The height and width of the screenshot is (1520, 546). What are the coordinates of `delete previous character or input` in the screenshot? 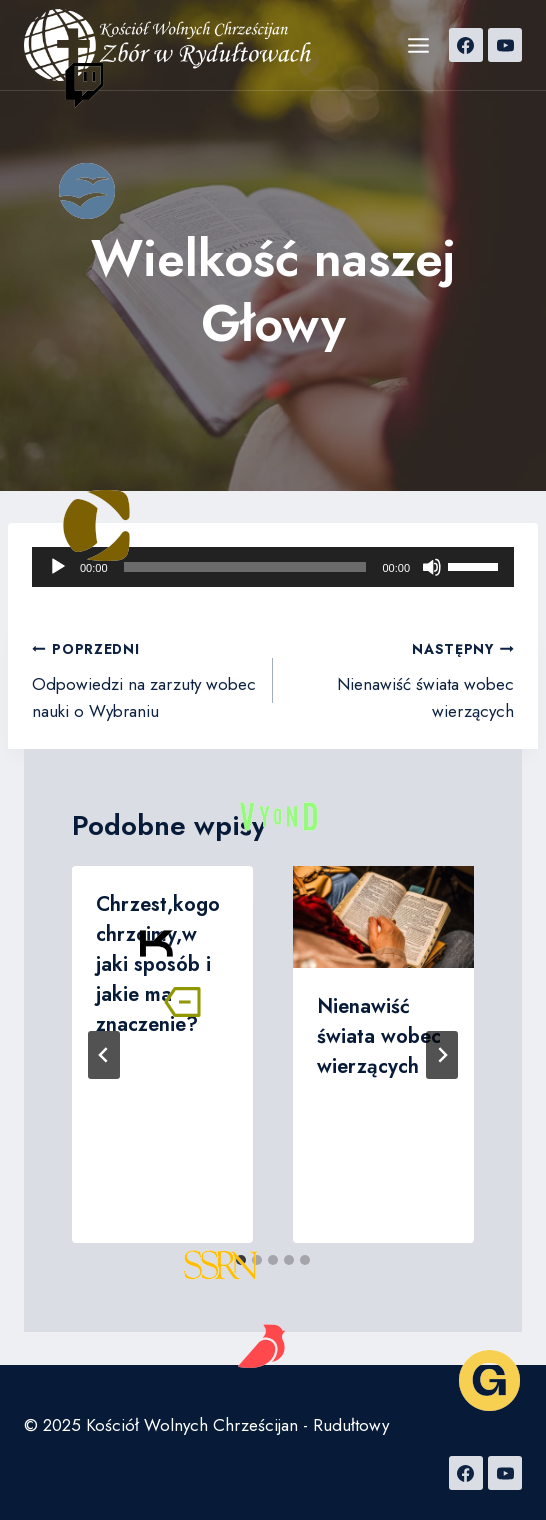 It's located at (184, 1002).